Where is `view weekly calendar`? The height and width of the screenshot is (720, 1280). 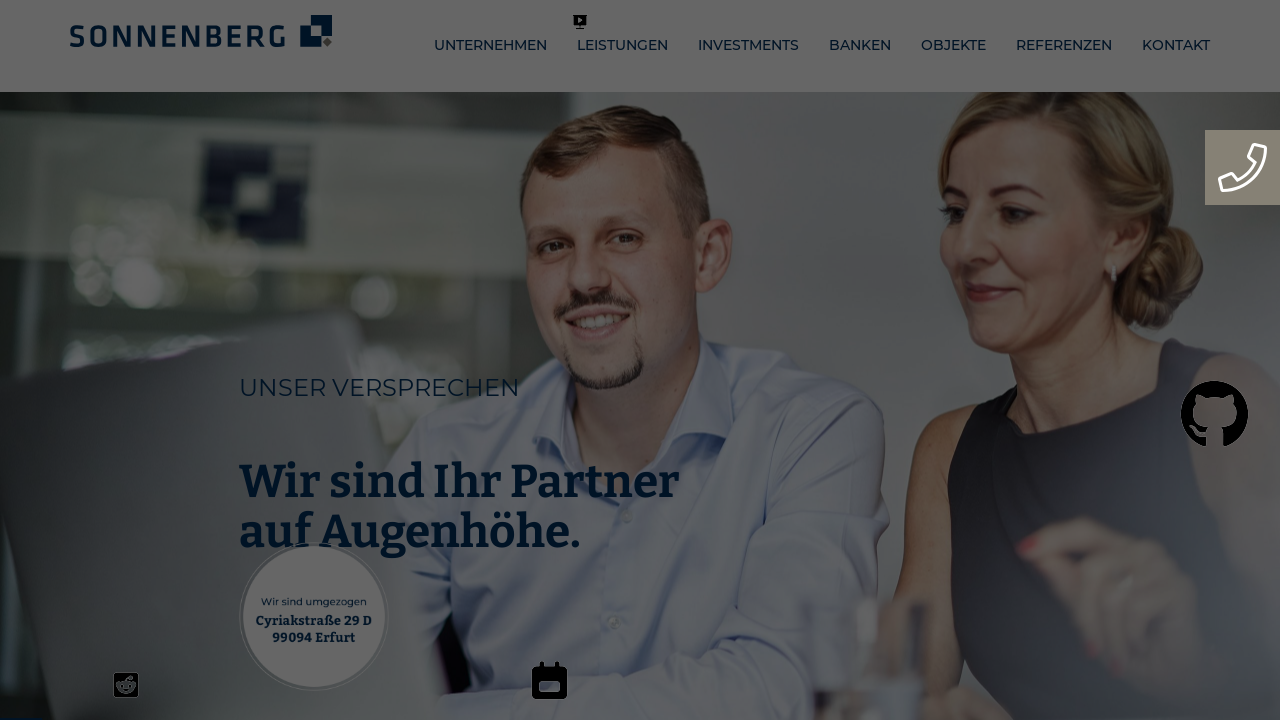
view weekly calendar is located at coordinates (549, 681).